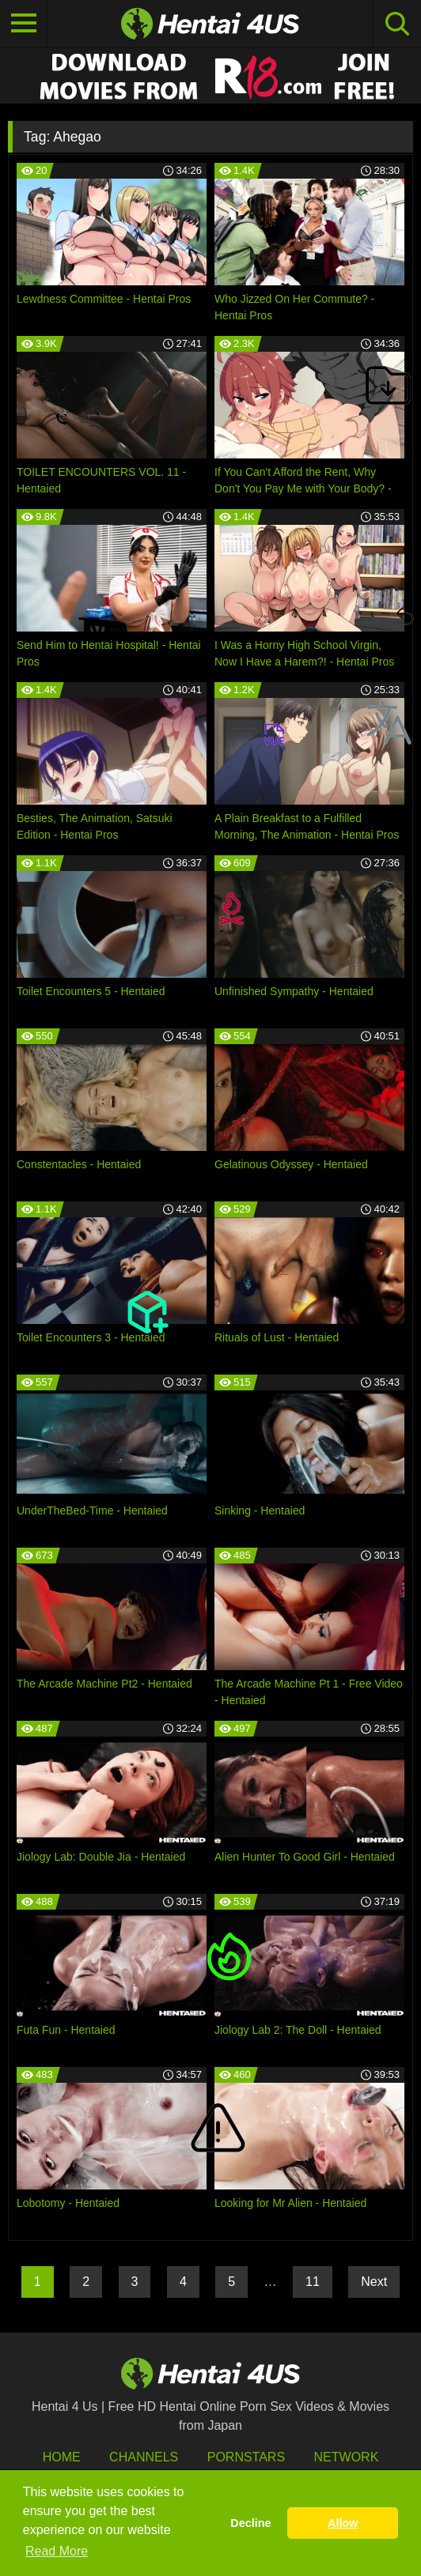  What do you see at coordinates (62, 419) in the screenshot?
I see `make an outgoing call` at bounding box center [62, 419].